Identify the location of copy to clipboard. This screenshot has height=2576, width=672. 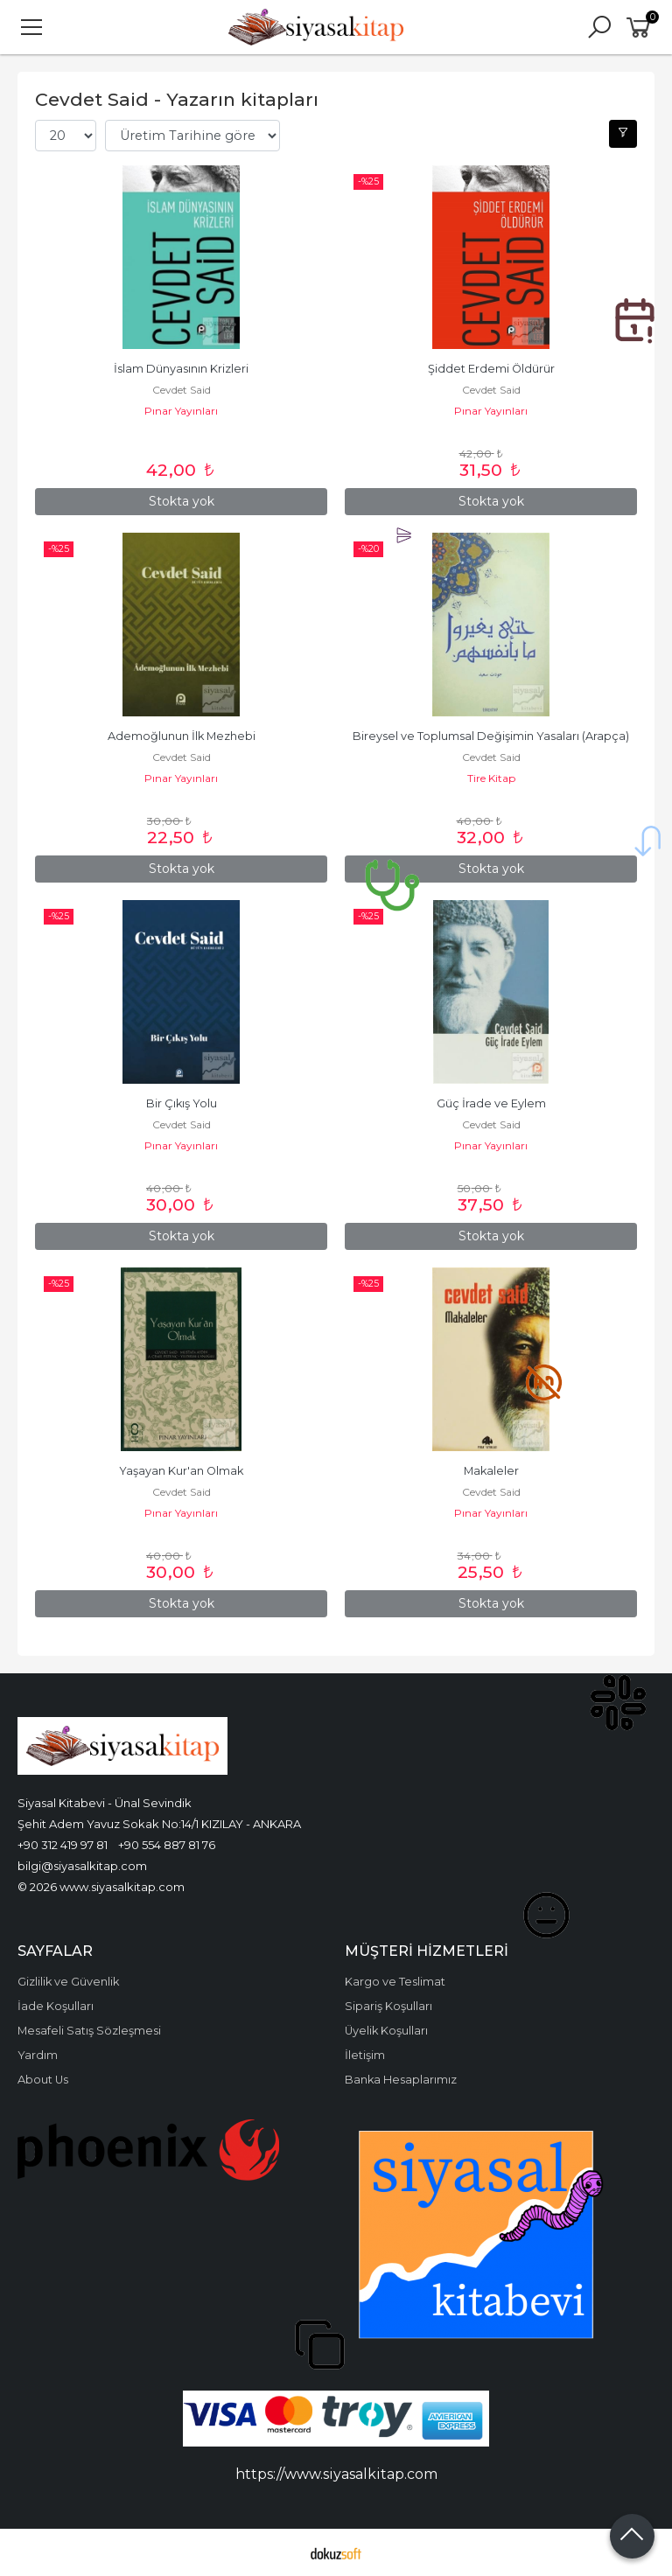
(319, 2344).